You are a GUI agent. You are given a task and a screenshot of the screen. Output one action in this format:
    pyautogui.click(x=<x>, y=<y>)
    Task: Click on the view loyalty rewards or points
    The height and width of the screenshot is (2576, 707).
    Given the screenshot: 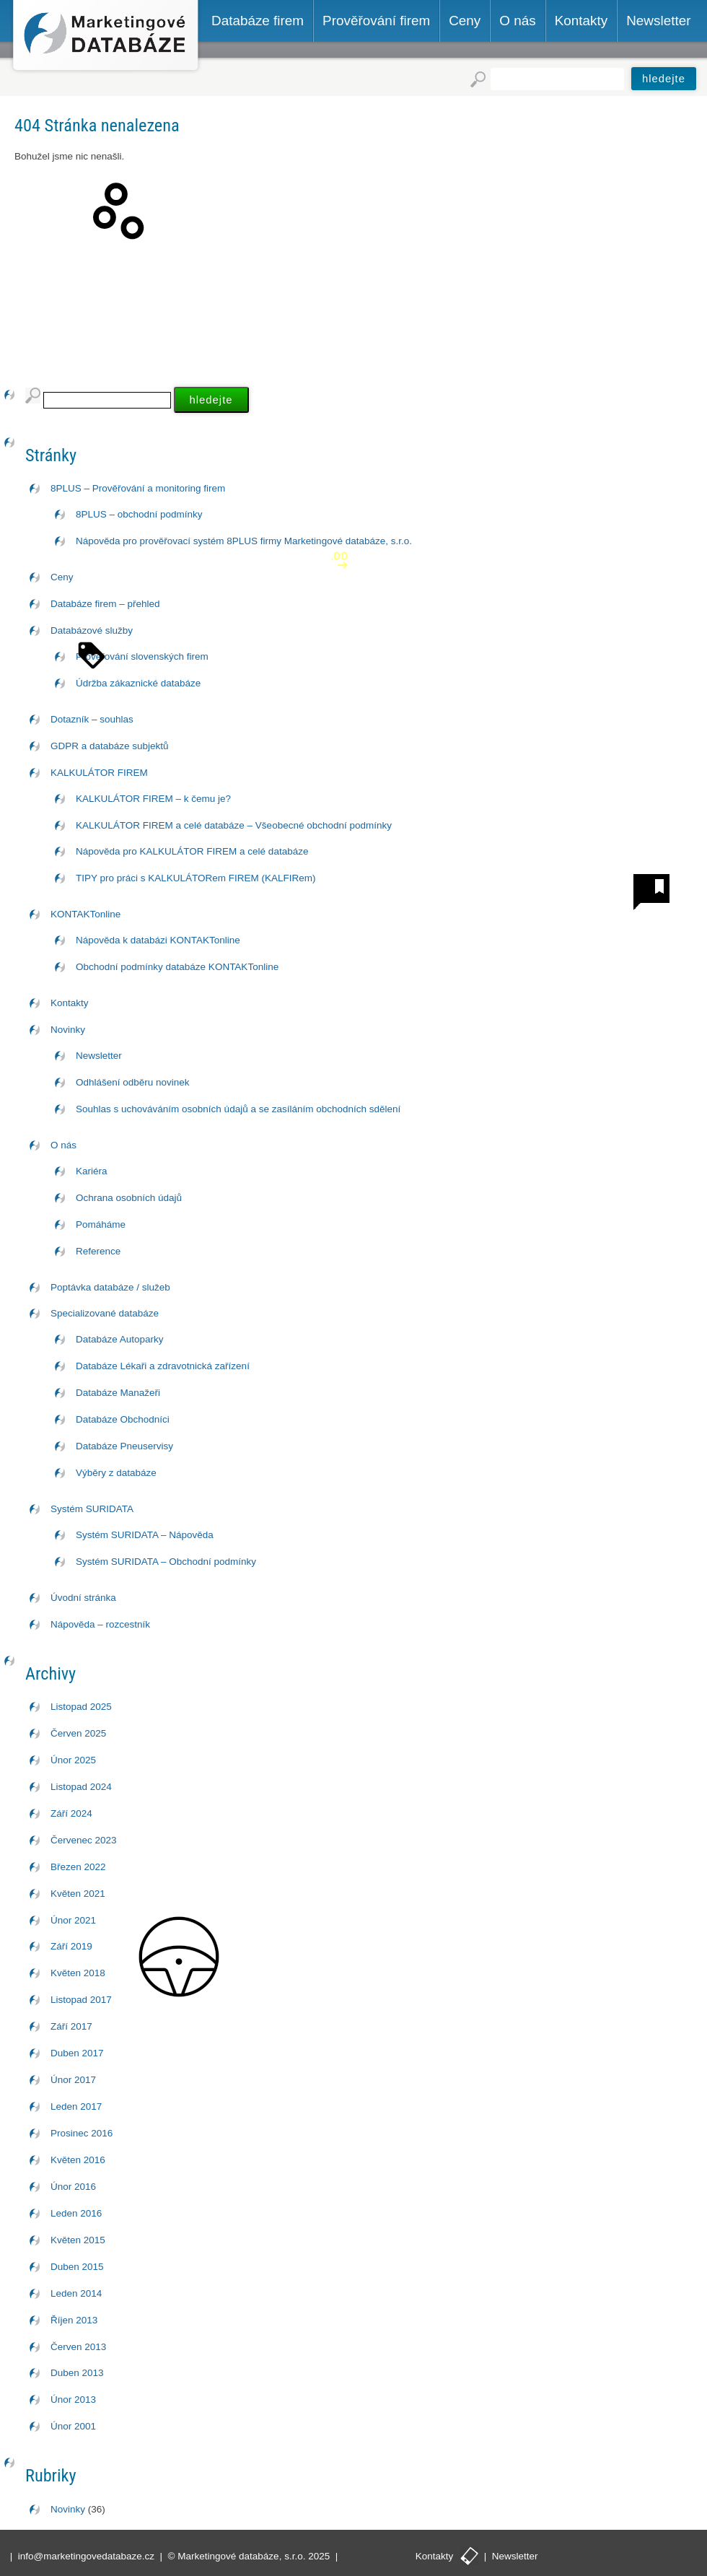 What is the action you would take?
    pyautogui.click(x=92, y=655)
    